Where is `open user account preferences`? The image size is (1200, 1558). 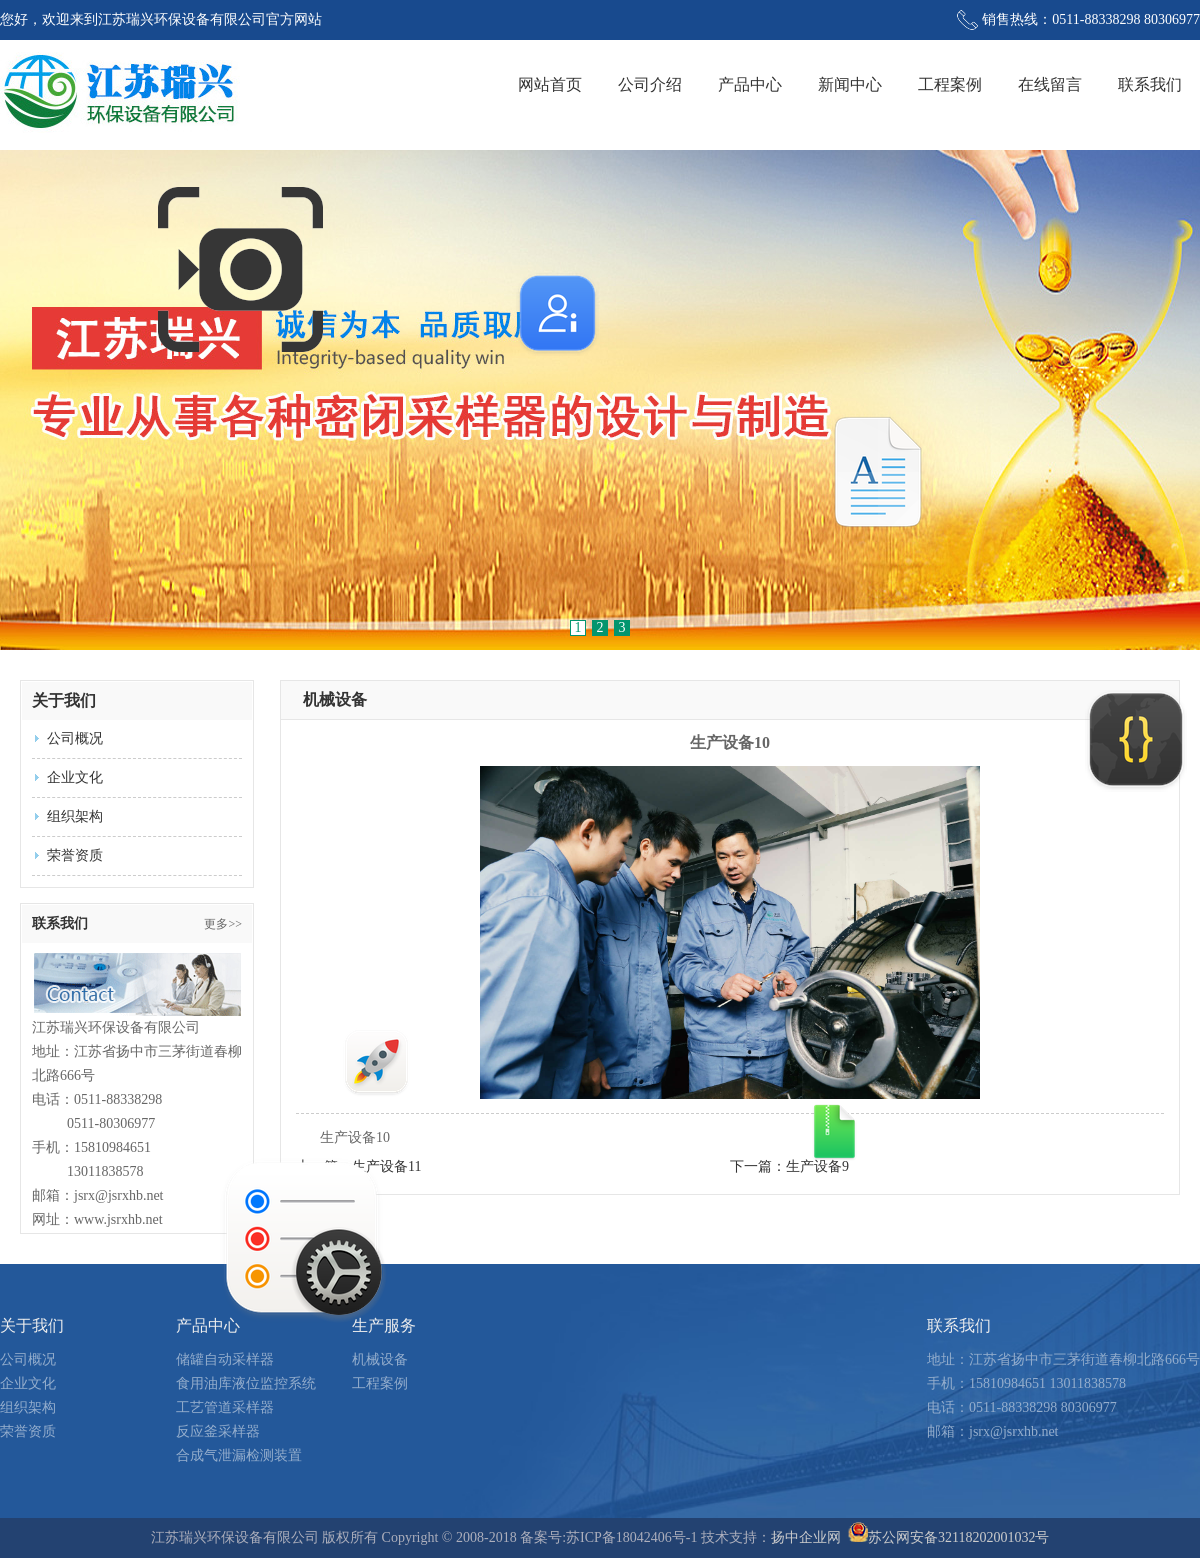
open user account preferences is located at coordinates (557, 314).